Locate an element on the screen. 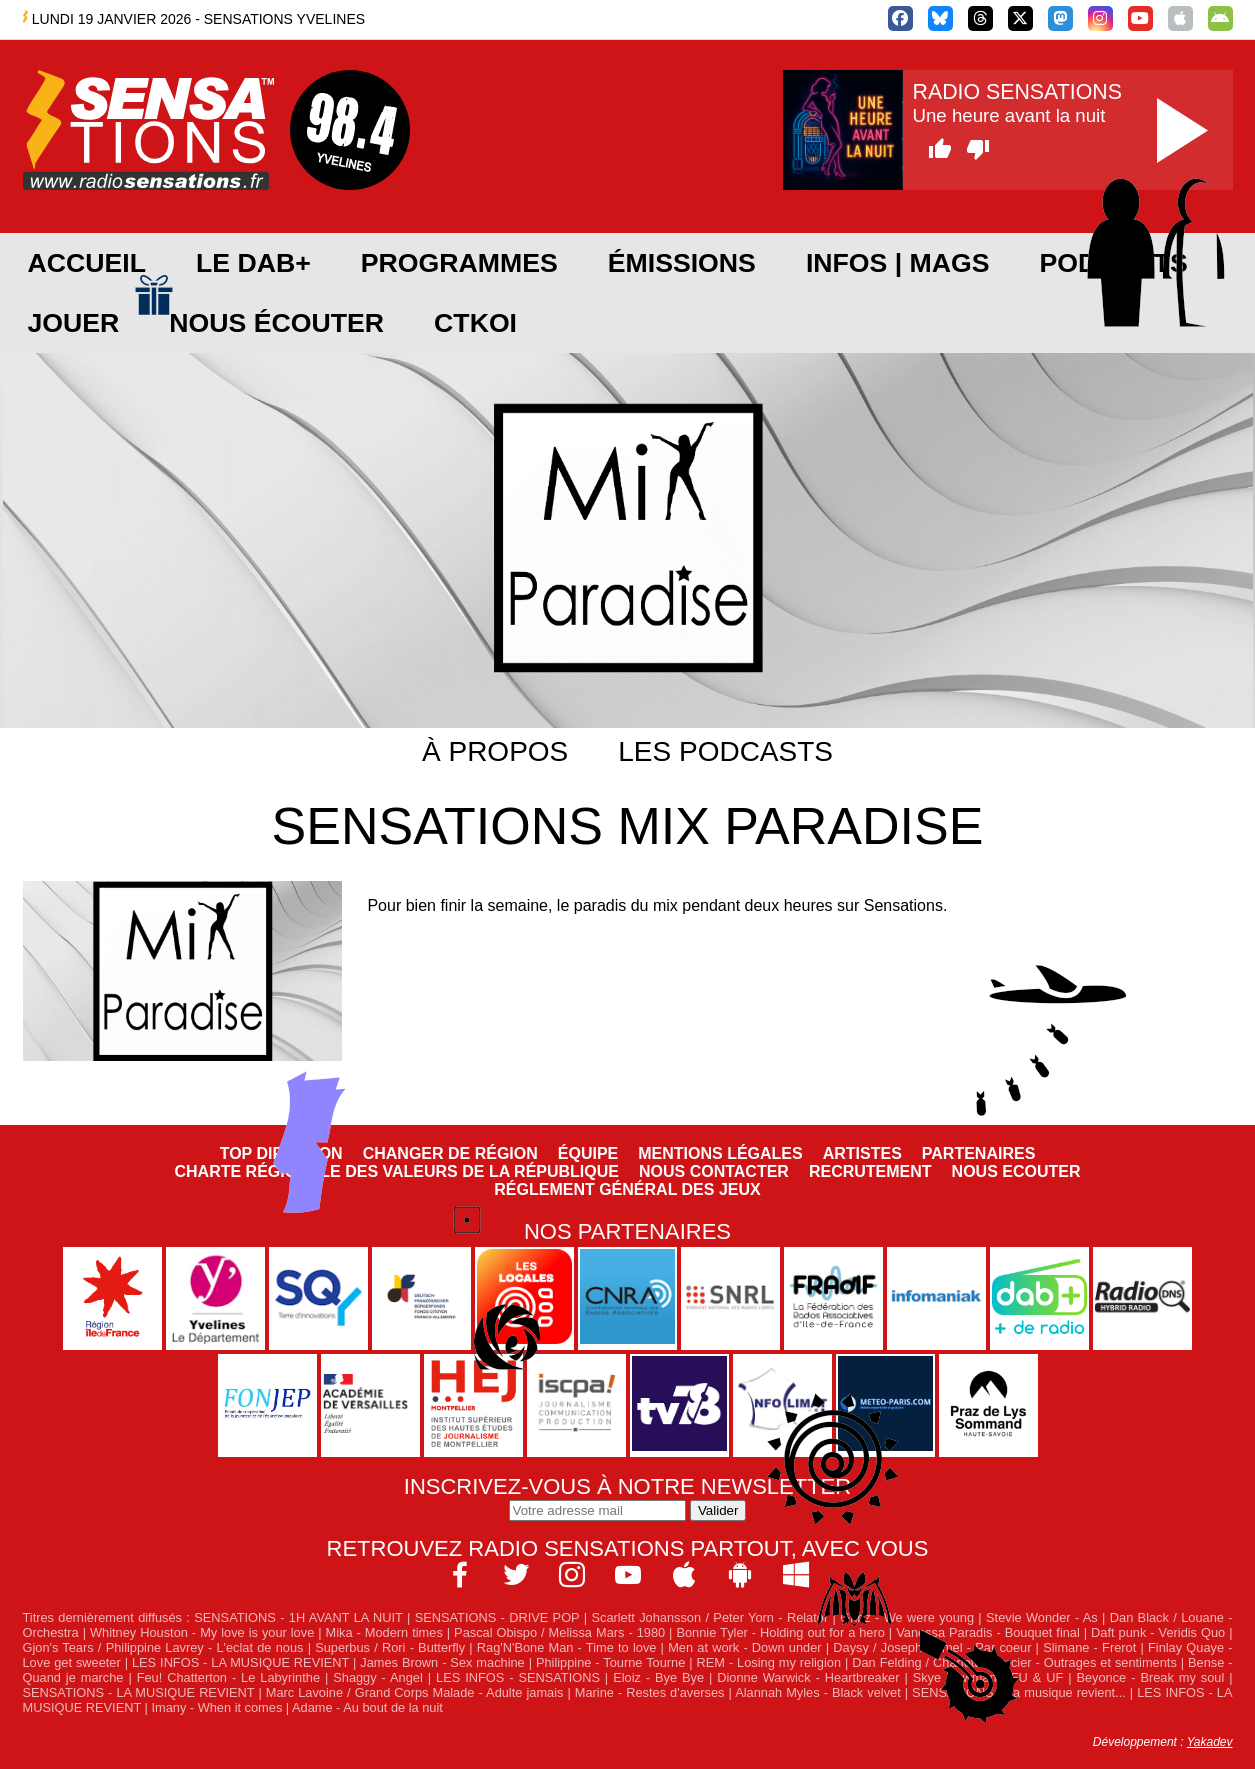 This screenshot has height=1769, width=1255. bat creature icon for halloween or horror-themed game is located at coordinates (854, 1599).